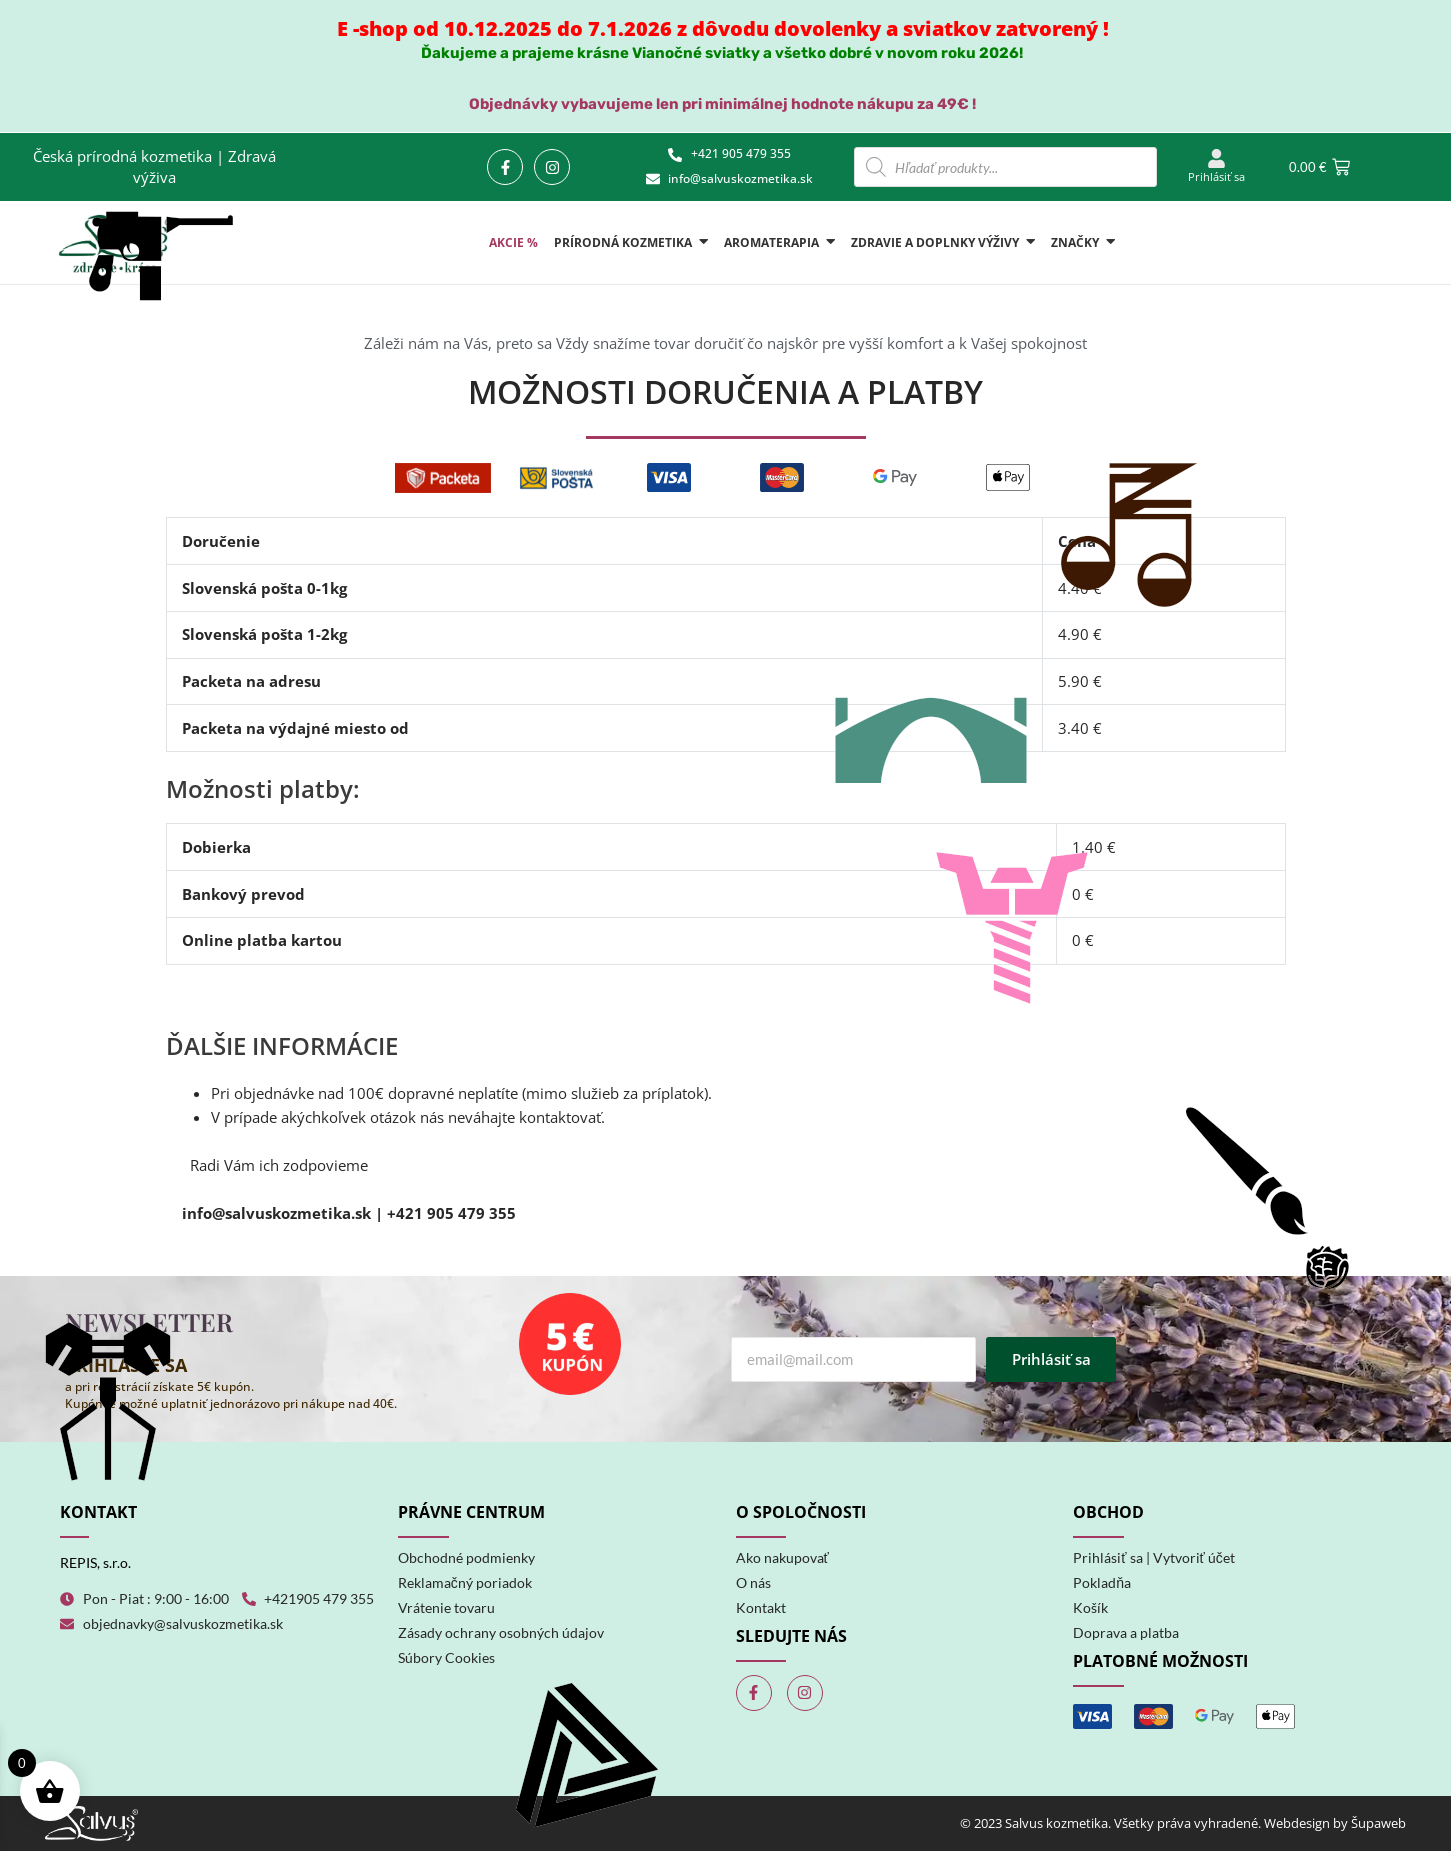 The image size is (1451, 1851). I want to click on deploy nano-bot units, so click(108, 1402).